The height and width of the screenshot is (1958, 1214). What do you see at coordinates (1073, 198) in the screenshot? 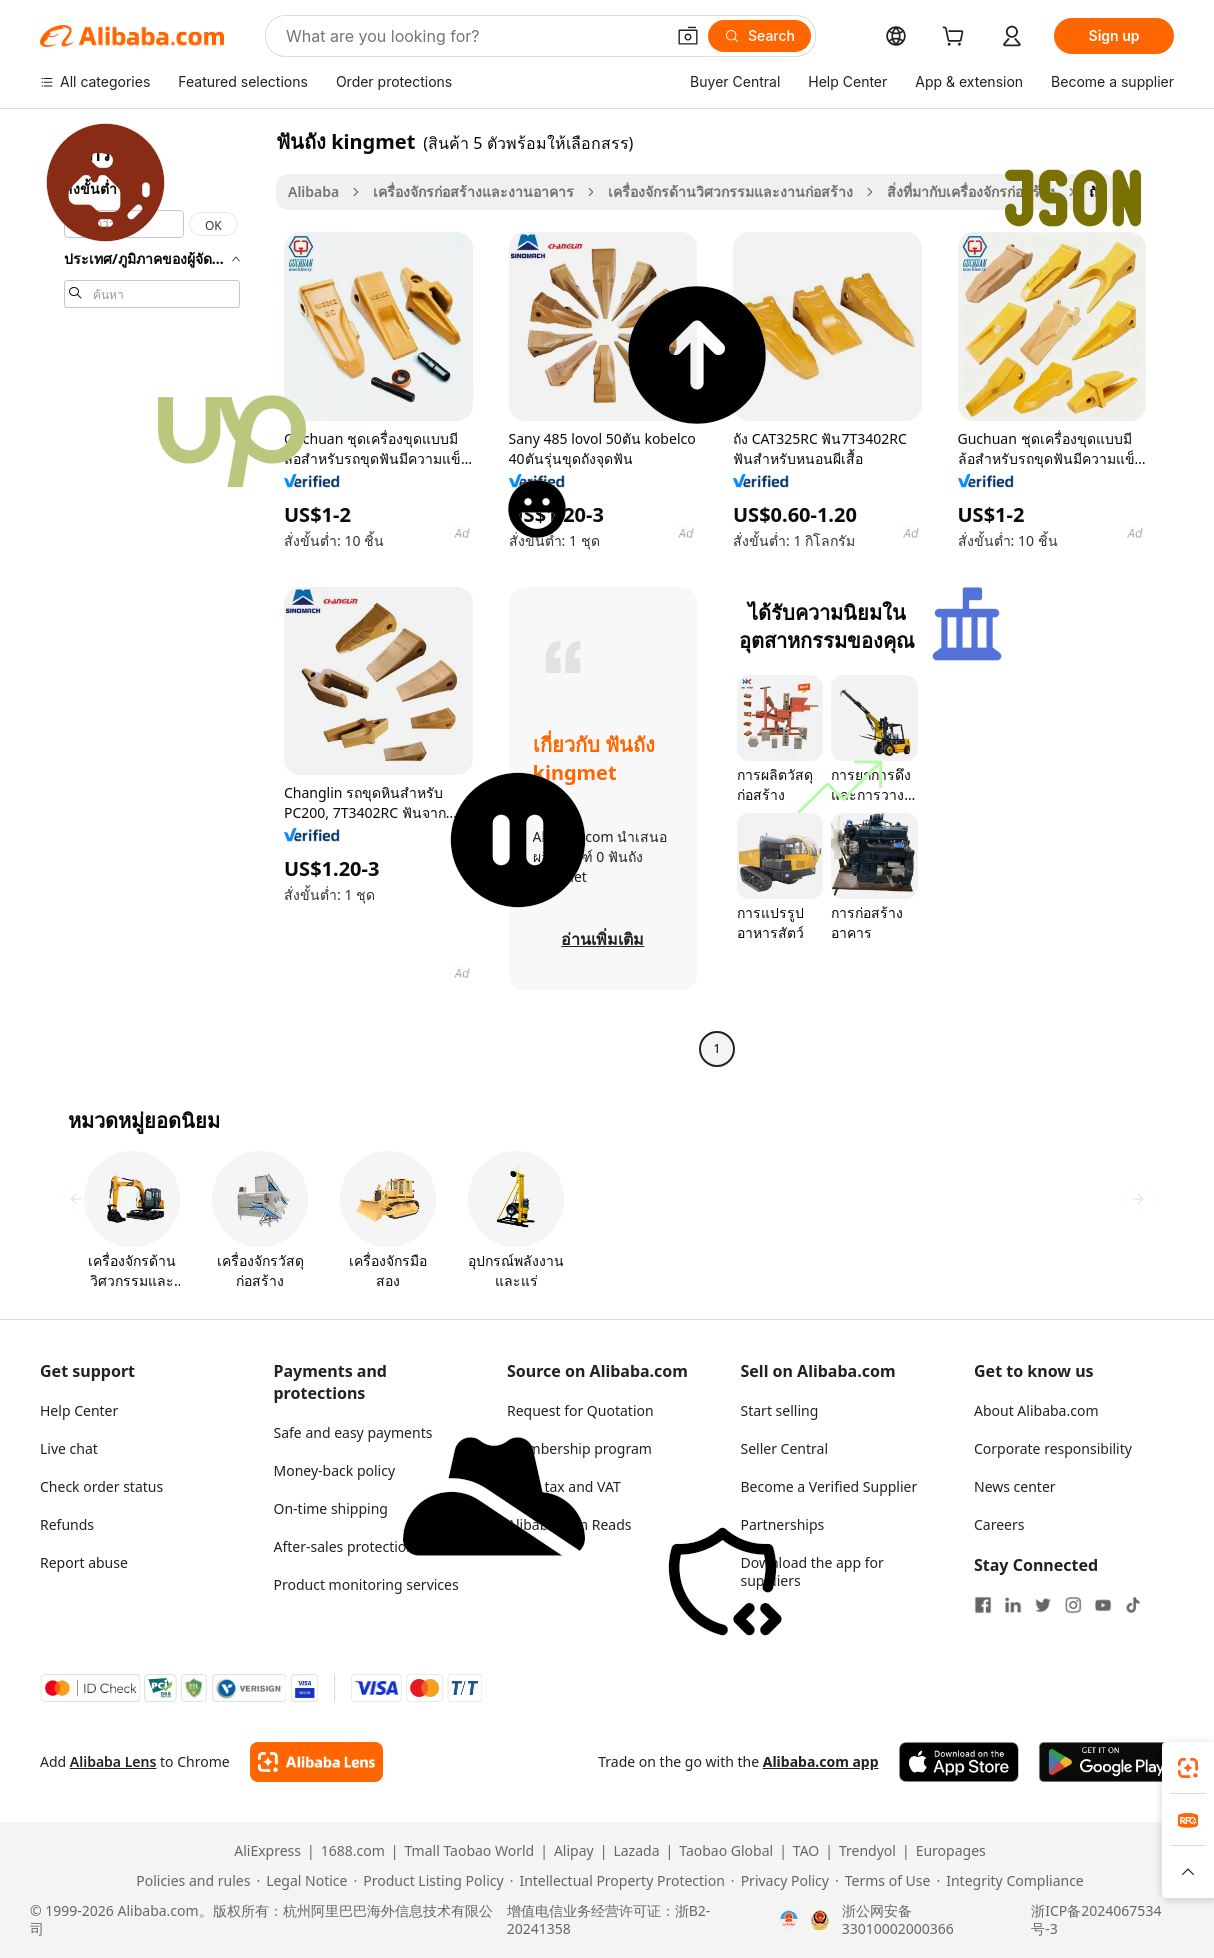
I see `view or edit JSON data` at bounding box center [1073, 198].